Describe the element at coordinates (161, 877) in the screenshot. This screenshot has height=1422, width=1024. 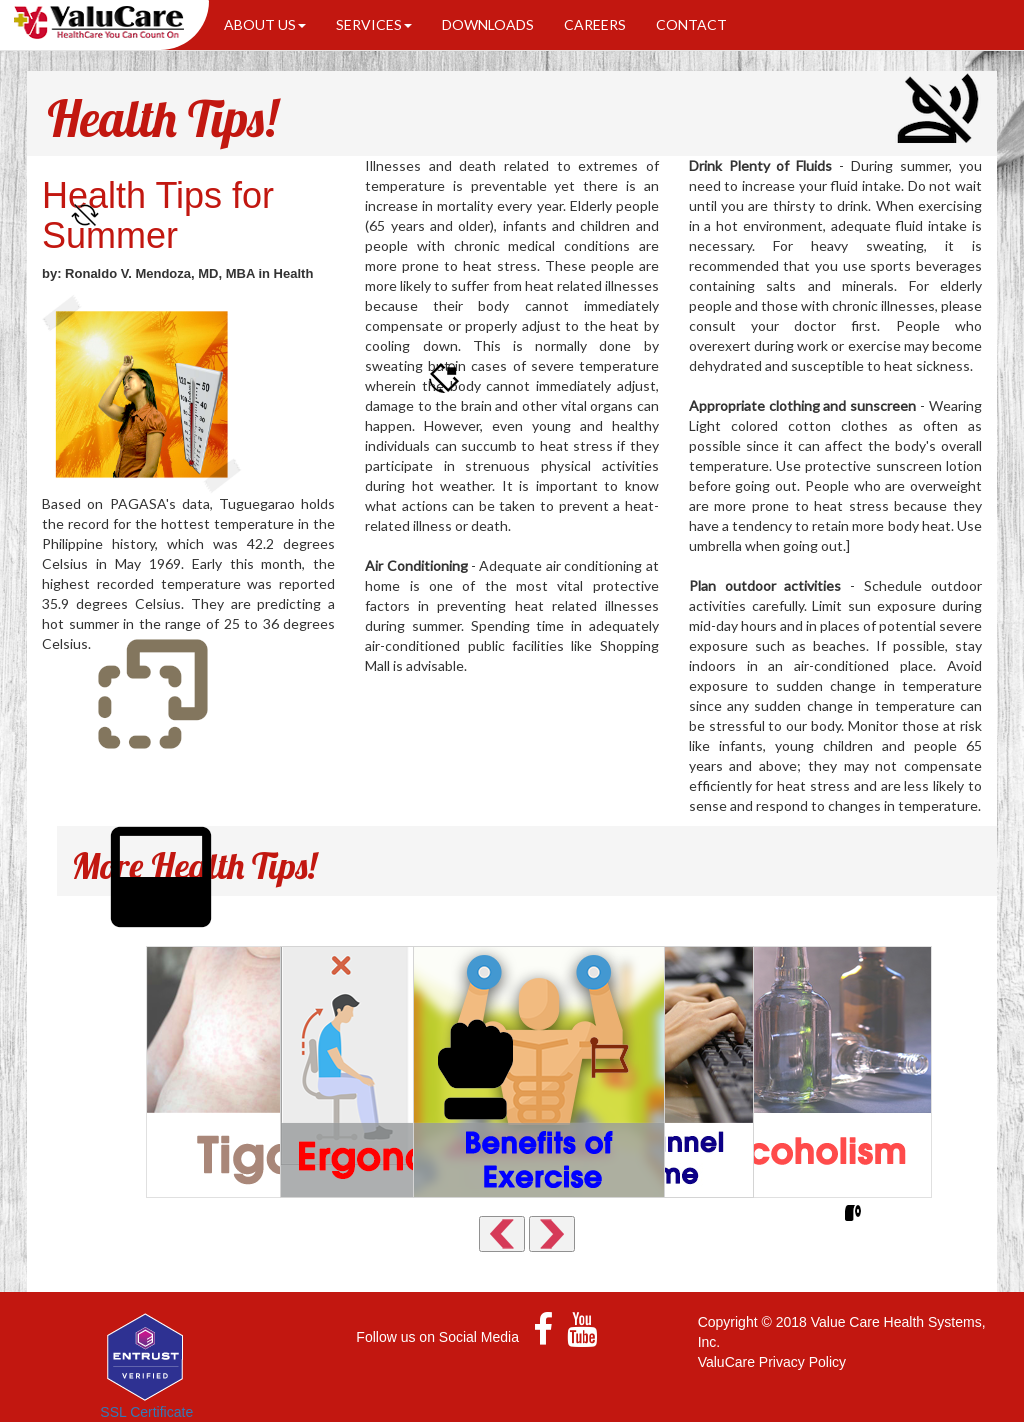
I see `toggle bottom panel visibility` at that location.